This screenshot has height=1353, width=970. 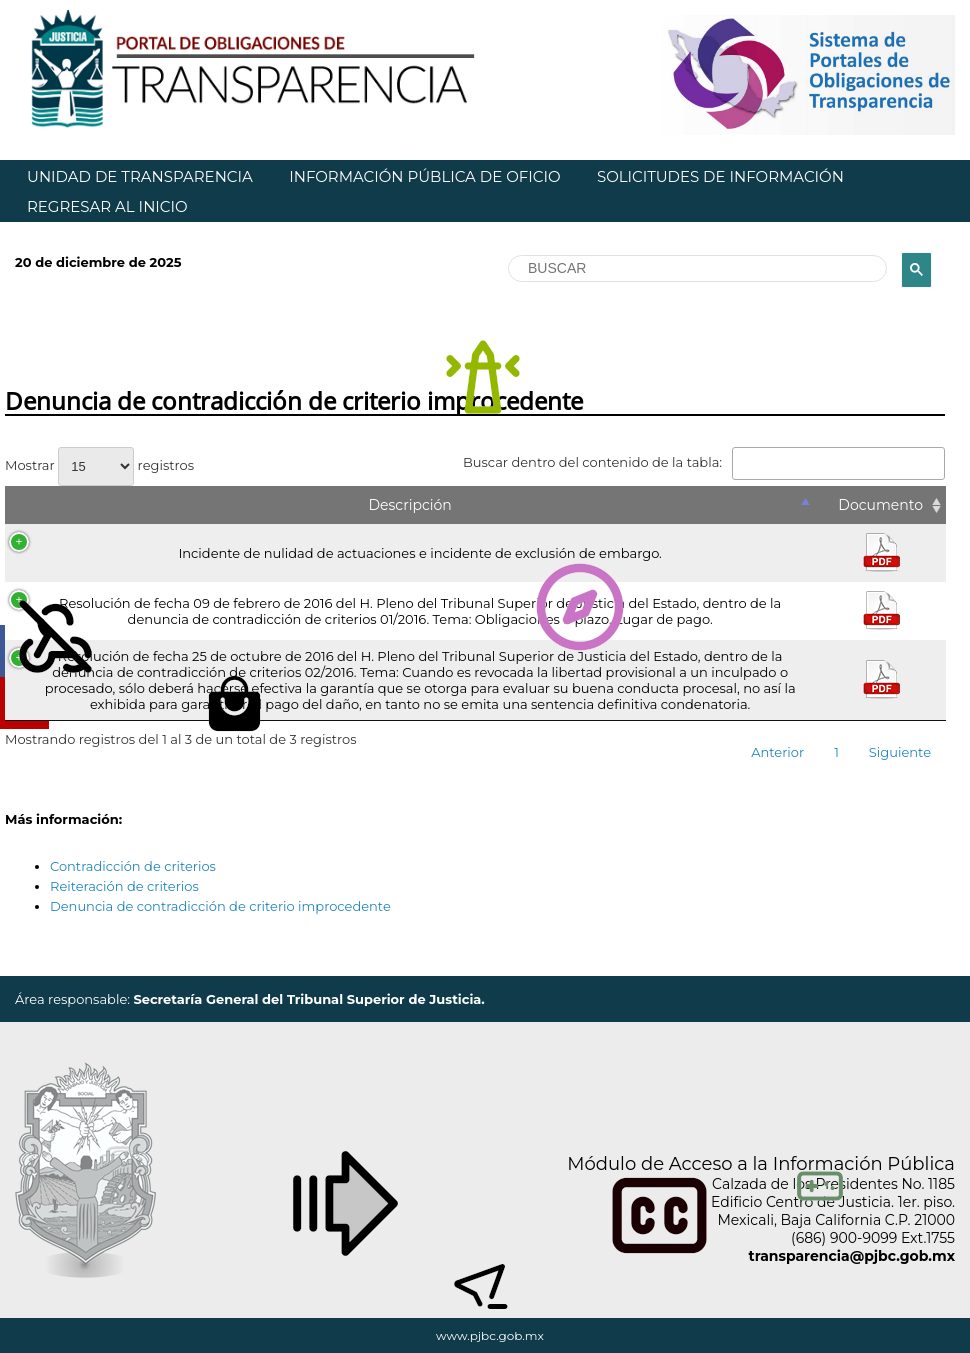 I want to click on navigate to lighthouse or maritime location, so click(x=483, y=377).